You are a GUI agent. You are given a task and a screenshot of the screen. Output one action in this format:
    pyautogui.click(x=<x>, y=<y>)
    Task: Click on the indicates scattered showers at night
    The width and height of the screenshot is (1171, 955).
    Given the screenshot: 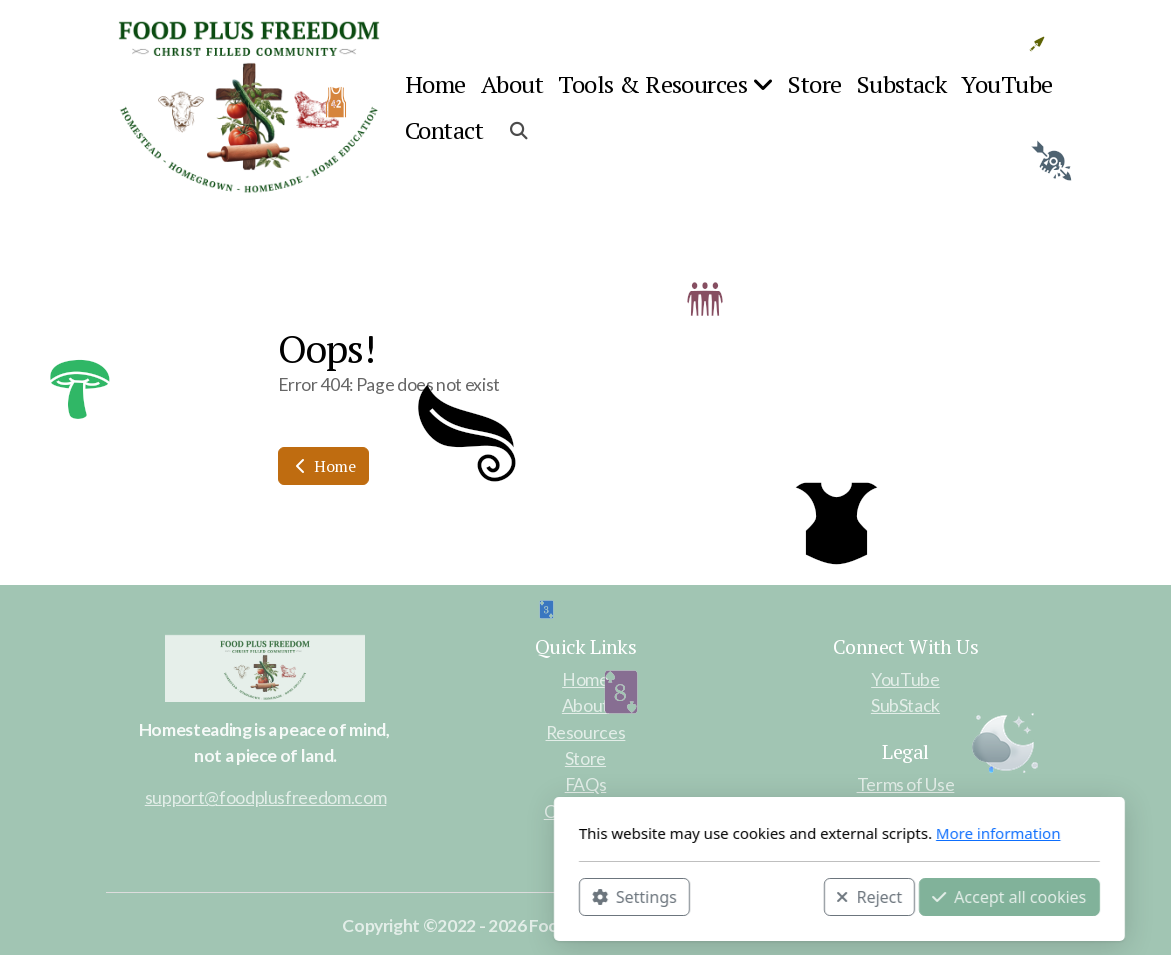 What is the action you would take?
    pyautogui.click(x=1005, y=743)
    